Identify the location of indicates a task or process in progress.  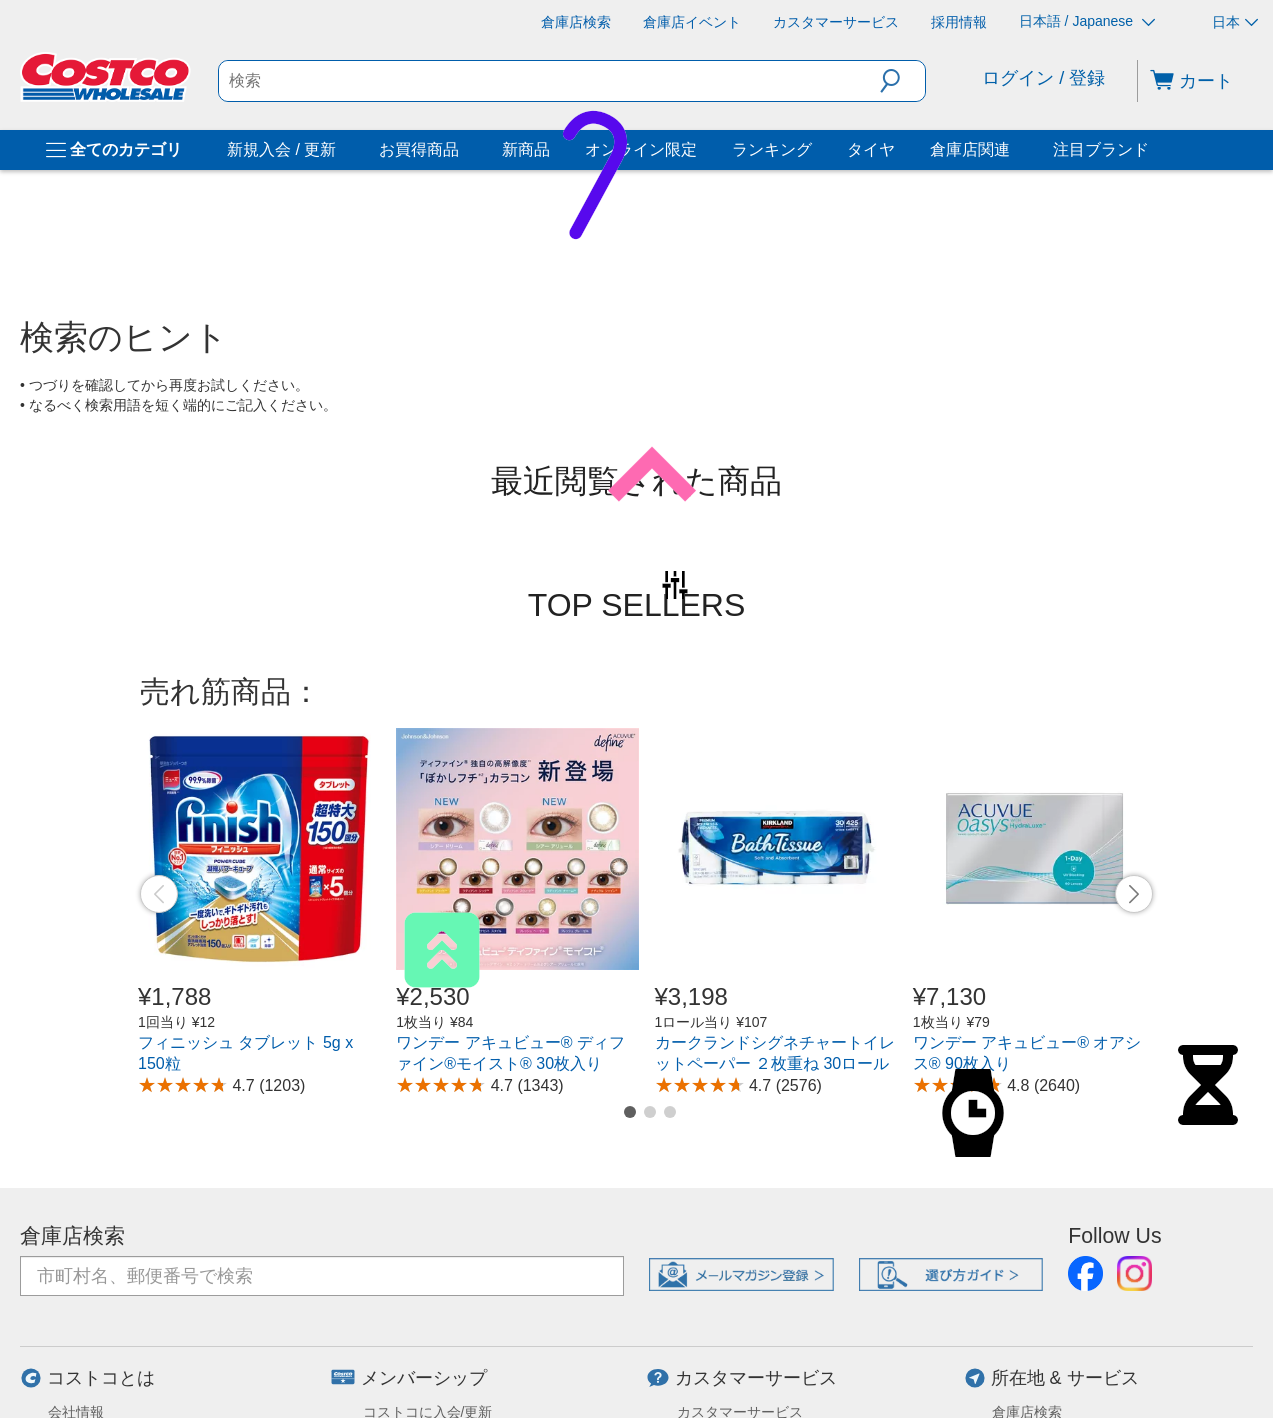
(1208, 1085).